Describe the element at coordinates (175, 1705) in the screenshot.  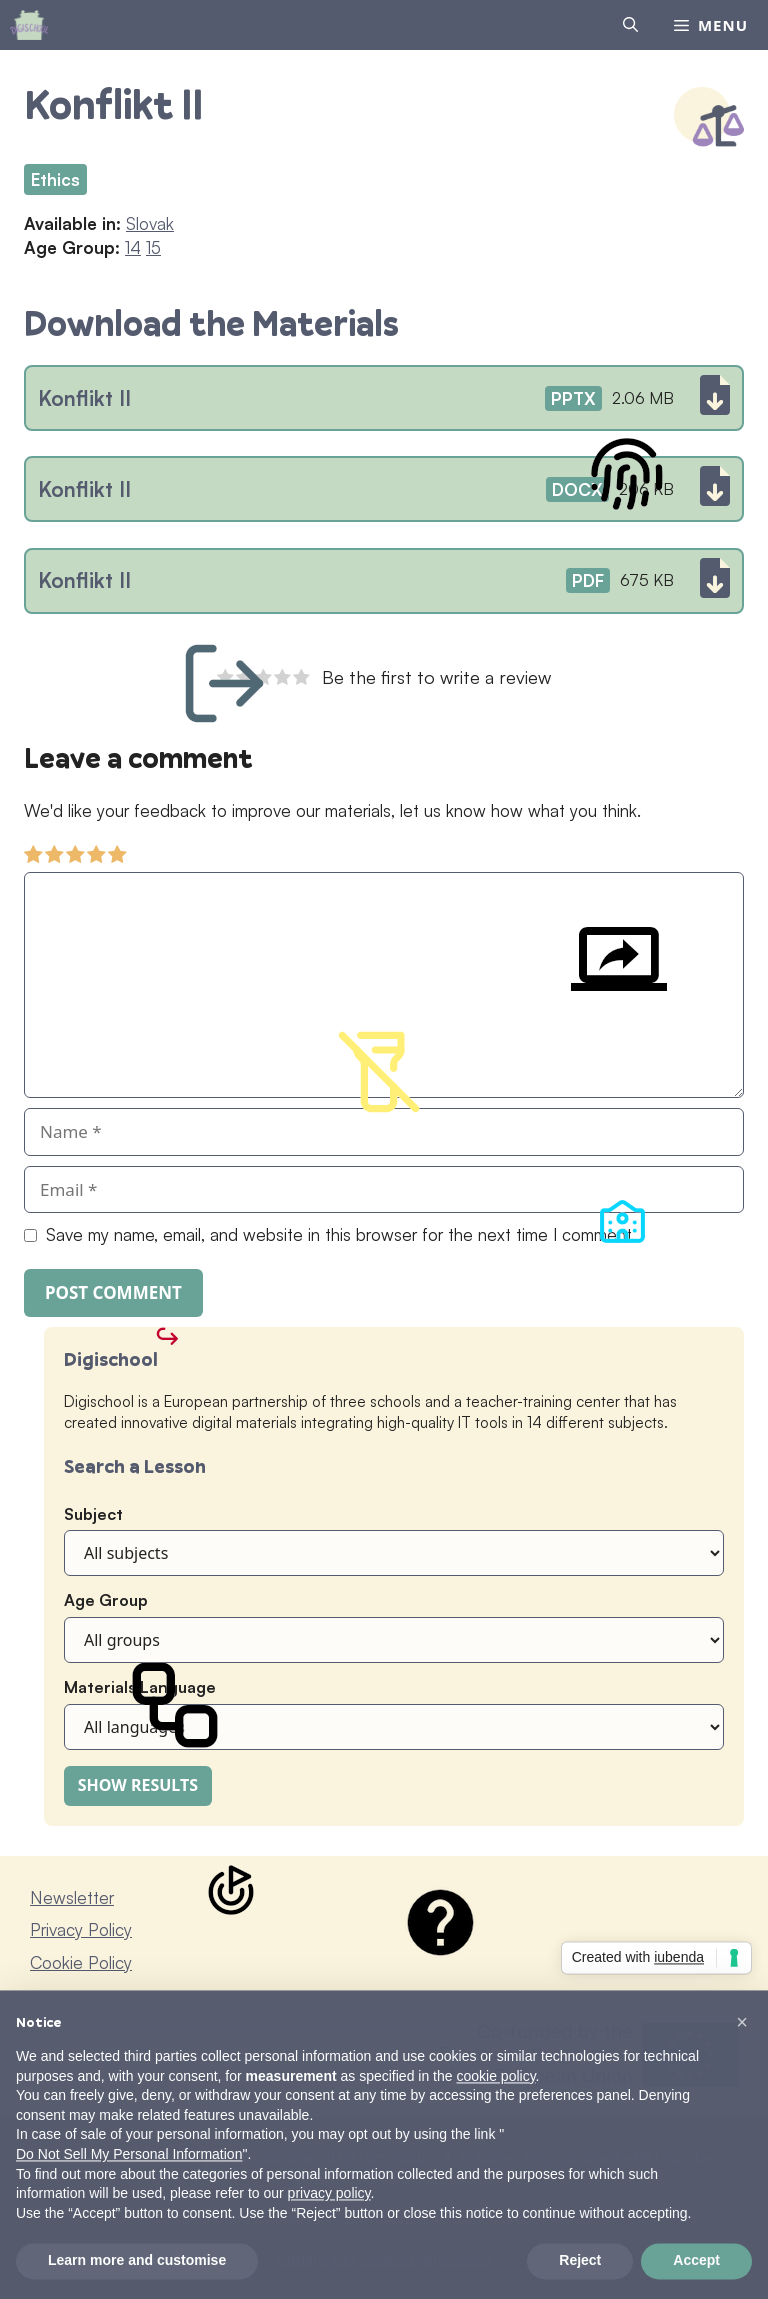
I see `view or manage workflow automation` at that location.